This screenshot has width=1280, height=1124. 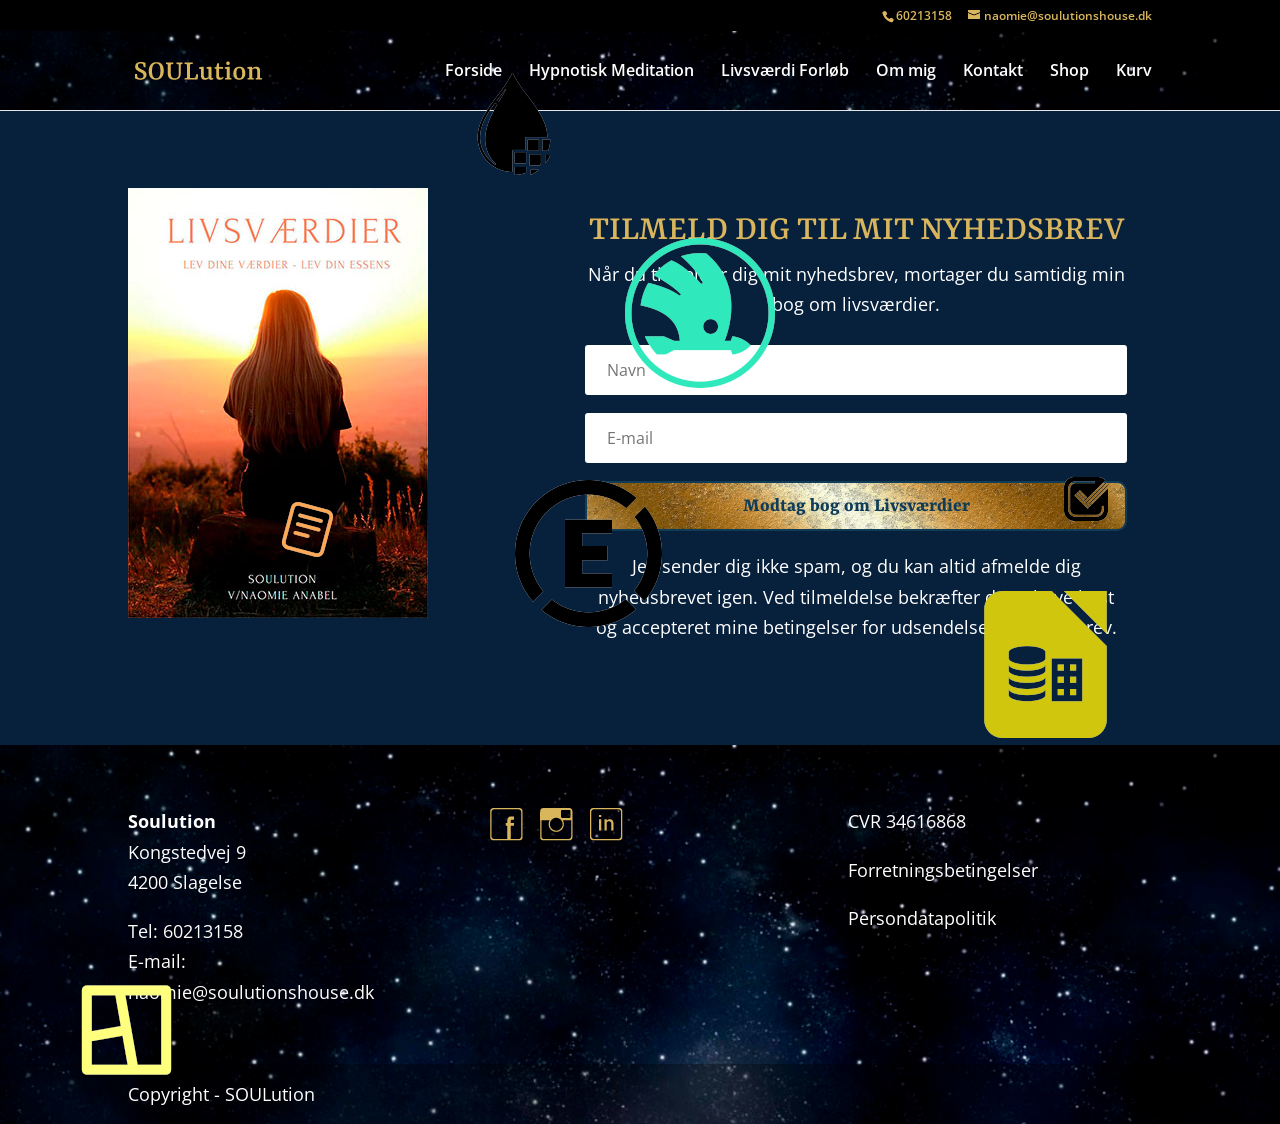 I want to click on open LibreOffice Base database application, so click(x=1045, y=664).